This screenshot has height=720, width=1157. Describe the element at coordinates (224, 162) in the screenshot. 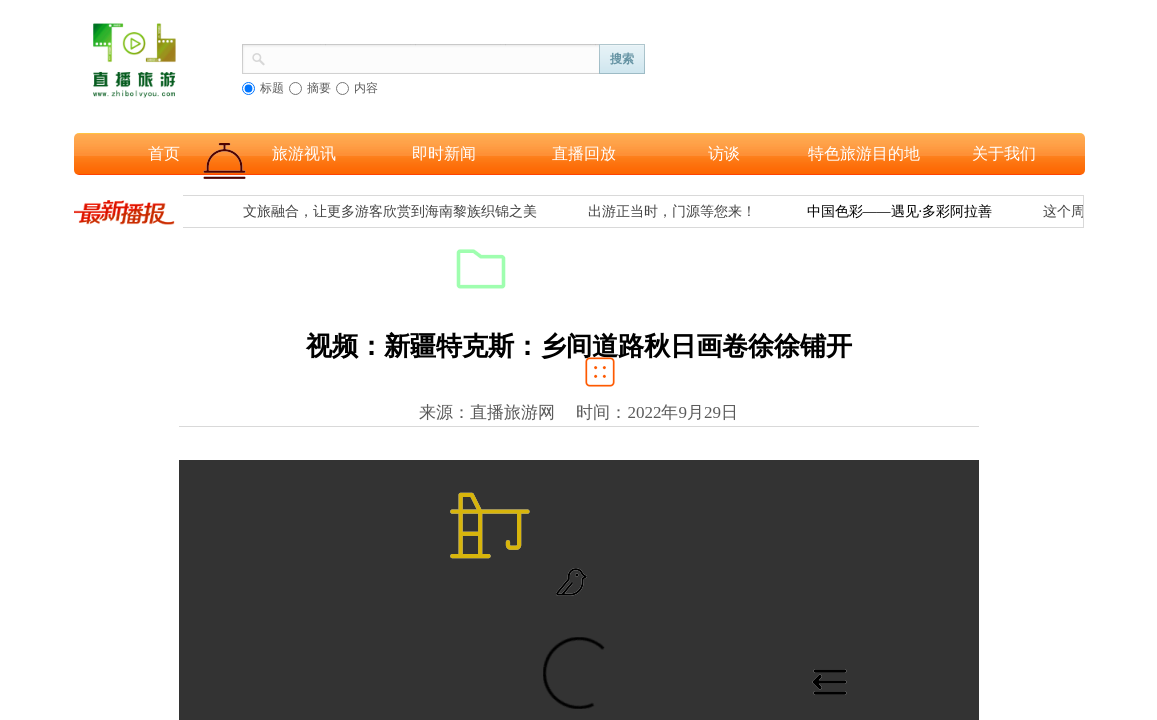

I see `request assistance or service` at that location.